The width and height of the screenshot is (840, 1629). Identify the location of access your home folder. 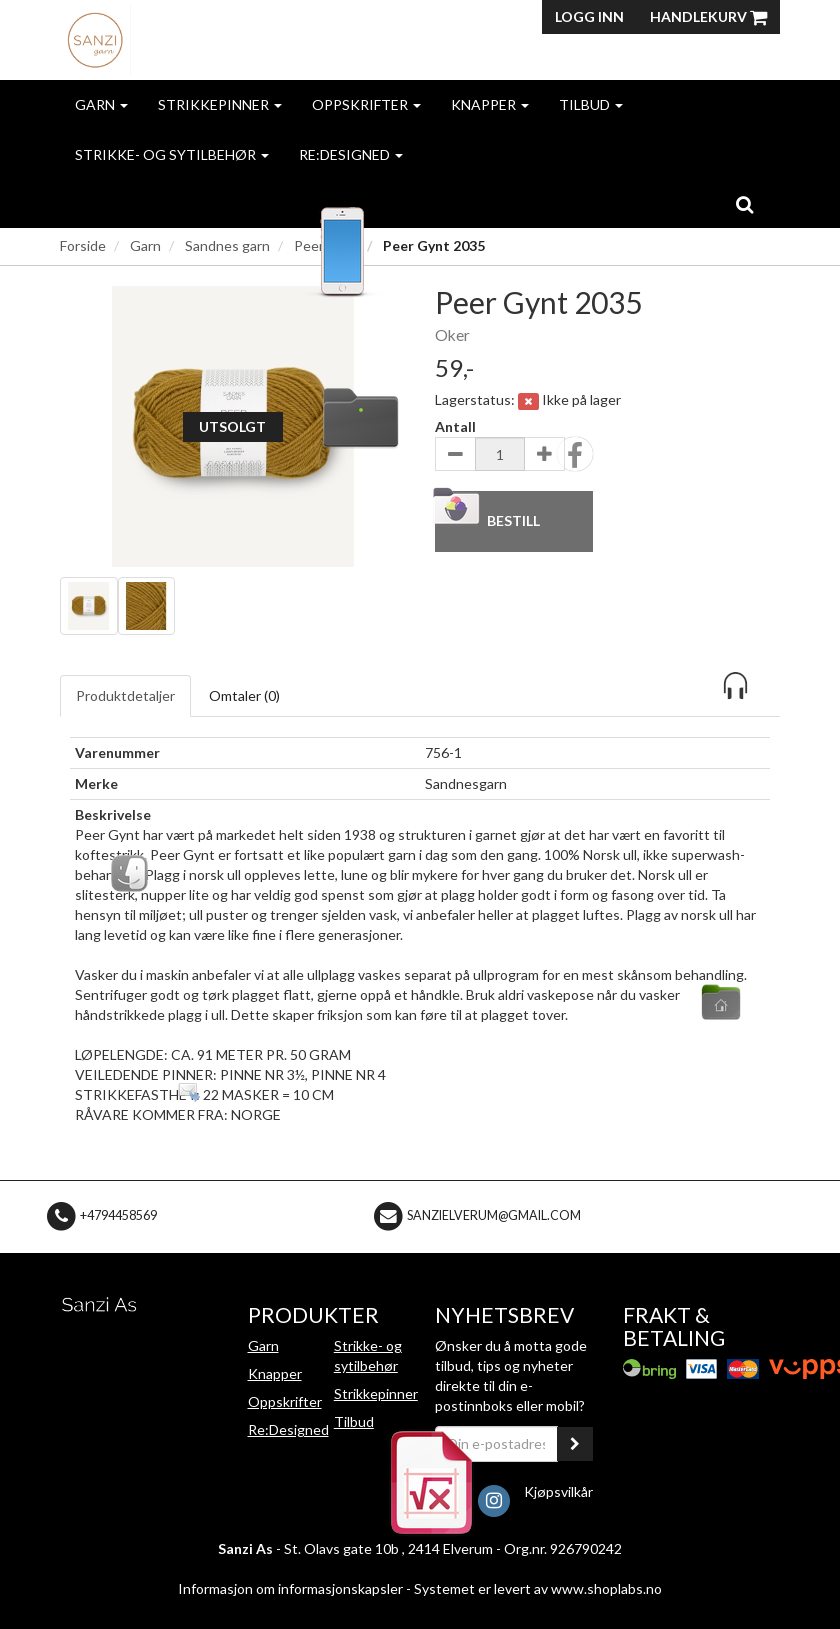
(721, 1002).